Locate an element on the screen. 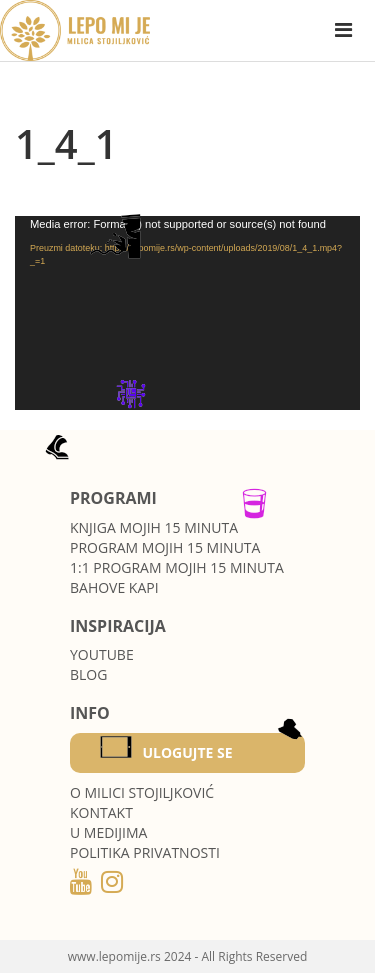 This screenshot has height=973, width=375. select iraq as your country or region is located at coordinates (290, 729).